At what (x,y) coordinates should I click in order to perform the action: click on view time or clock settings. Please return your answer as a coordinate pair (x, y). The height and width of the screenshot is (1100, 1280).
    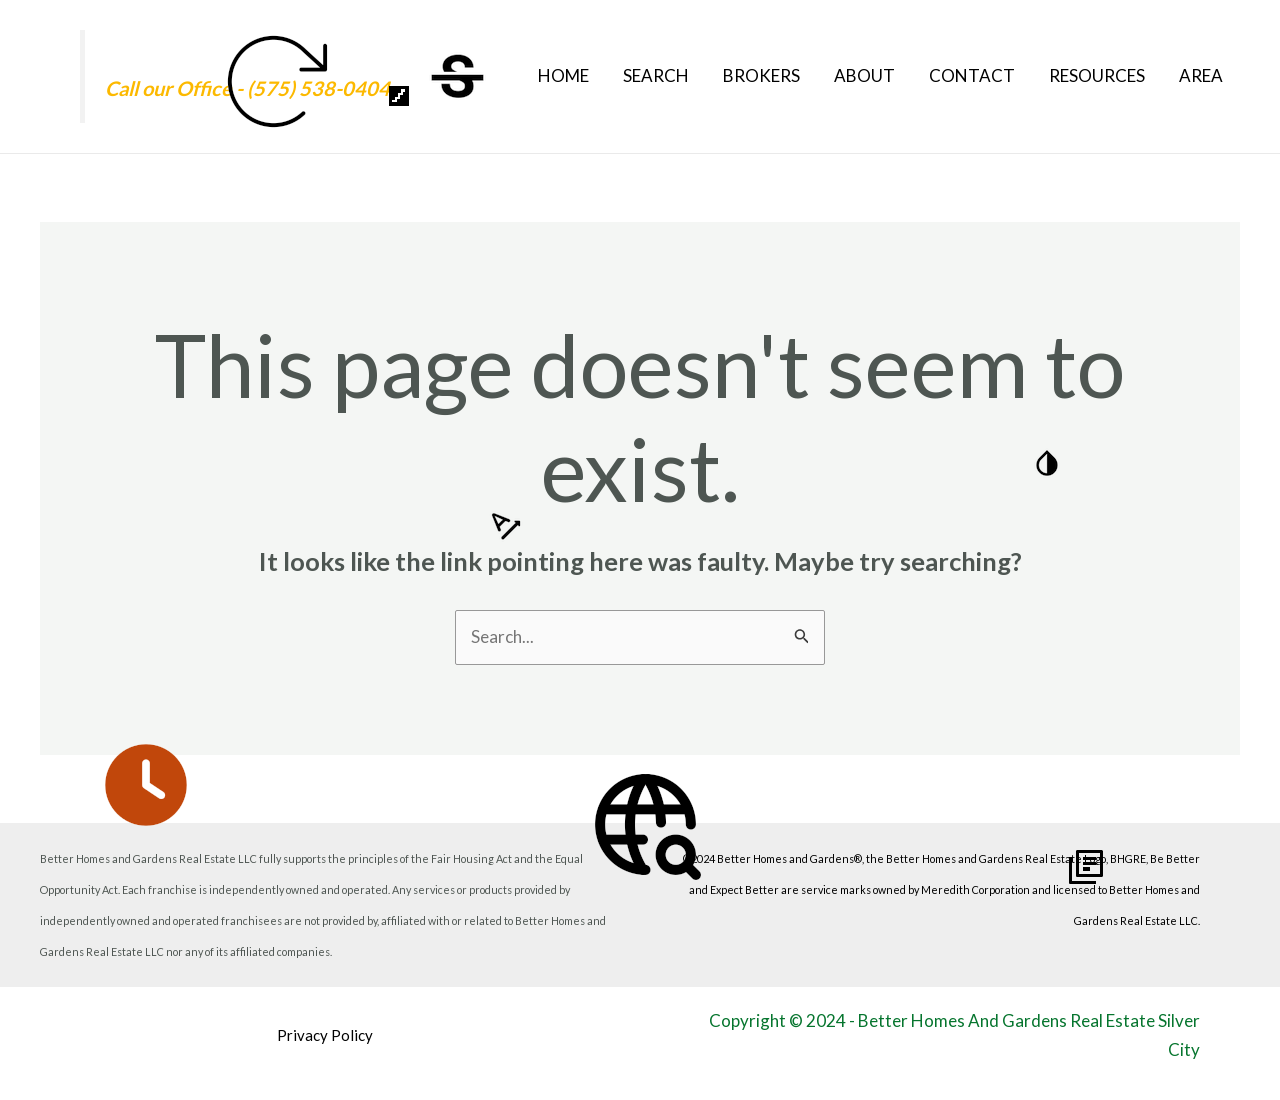
    Looking at the image, I should click on (146, 785).